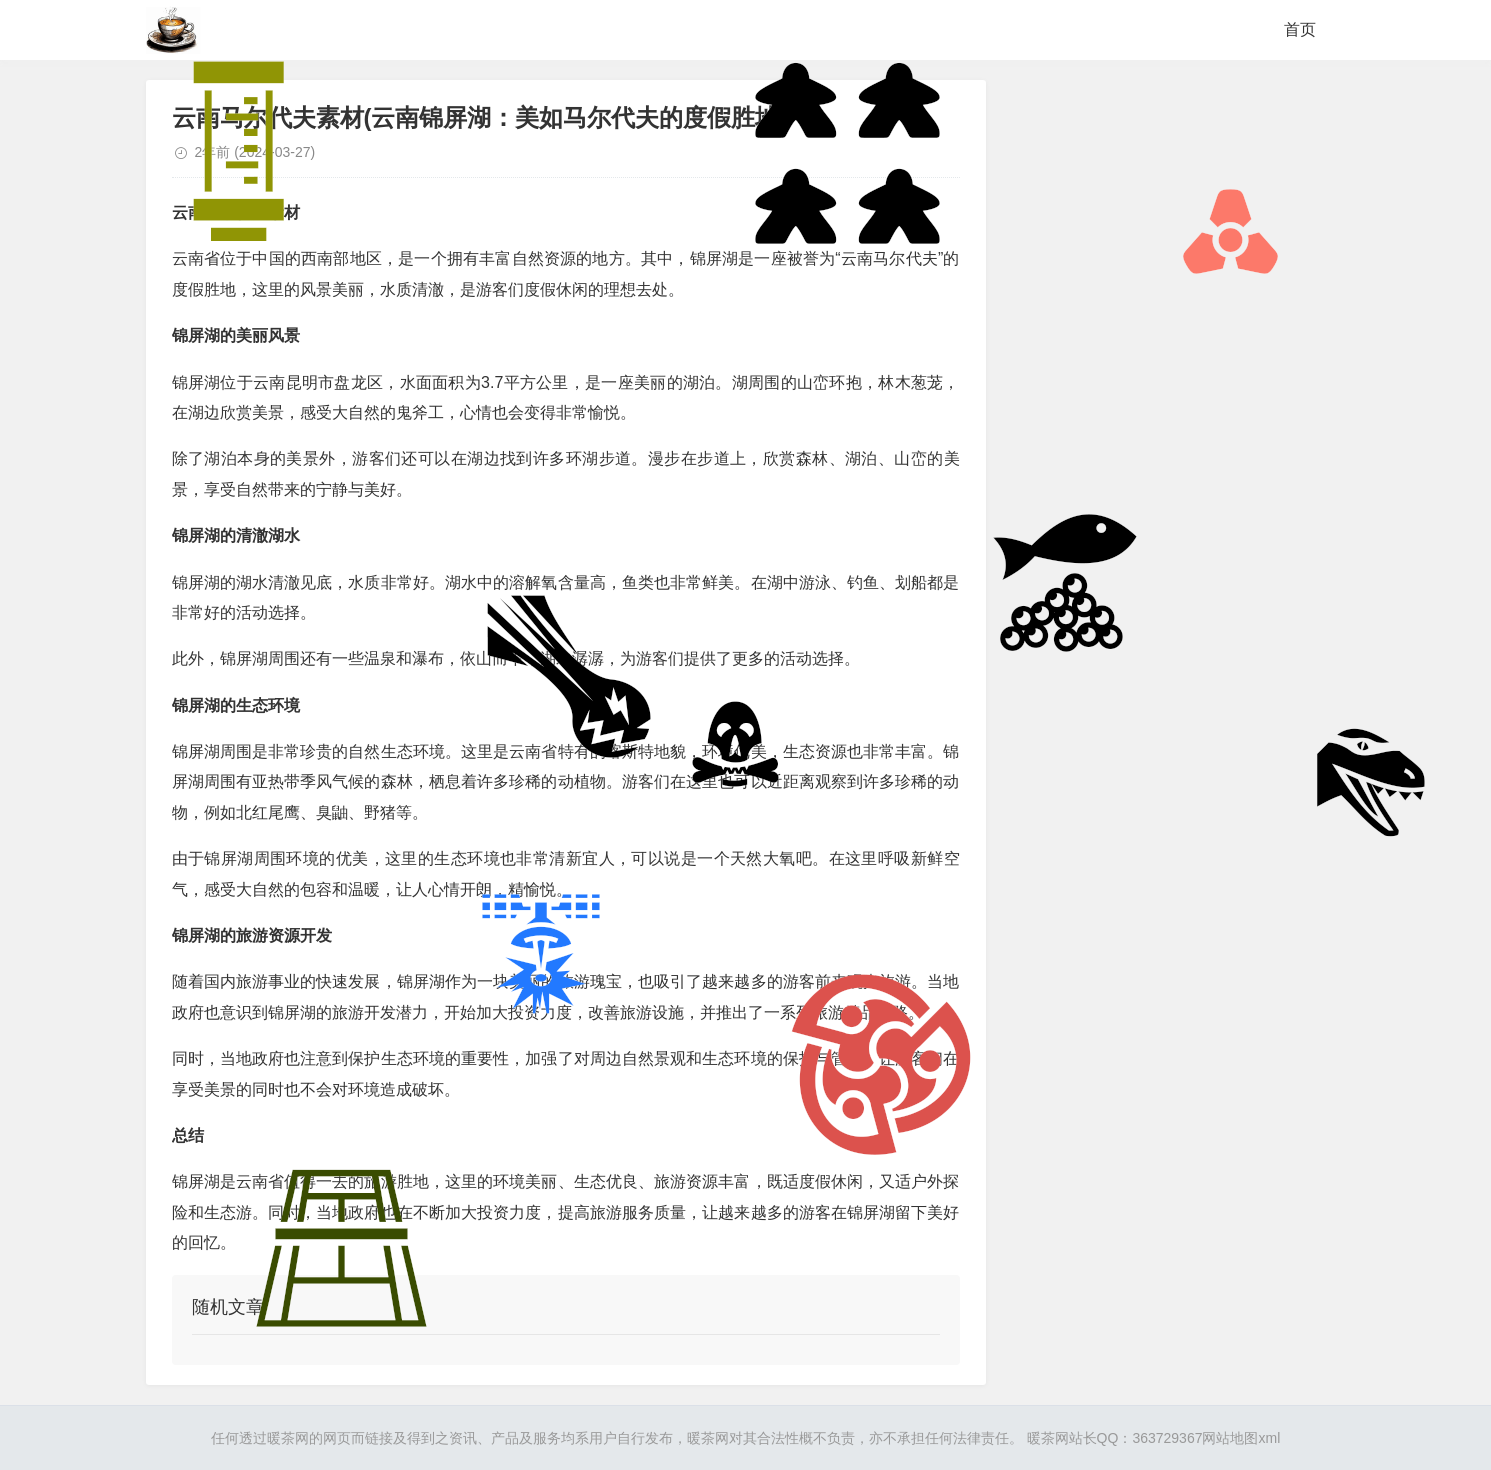 The width and height of the screenshot is (1491, 1470). Describe the element at coordinates (240, 151) in the screenshot. I see `view temperature or measurement settings` at that location.